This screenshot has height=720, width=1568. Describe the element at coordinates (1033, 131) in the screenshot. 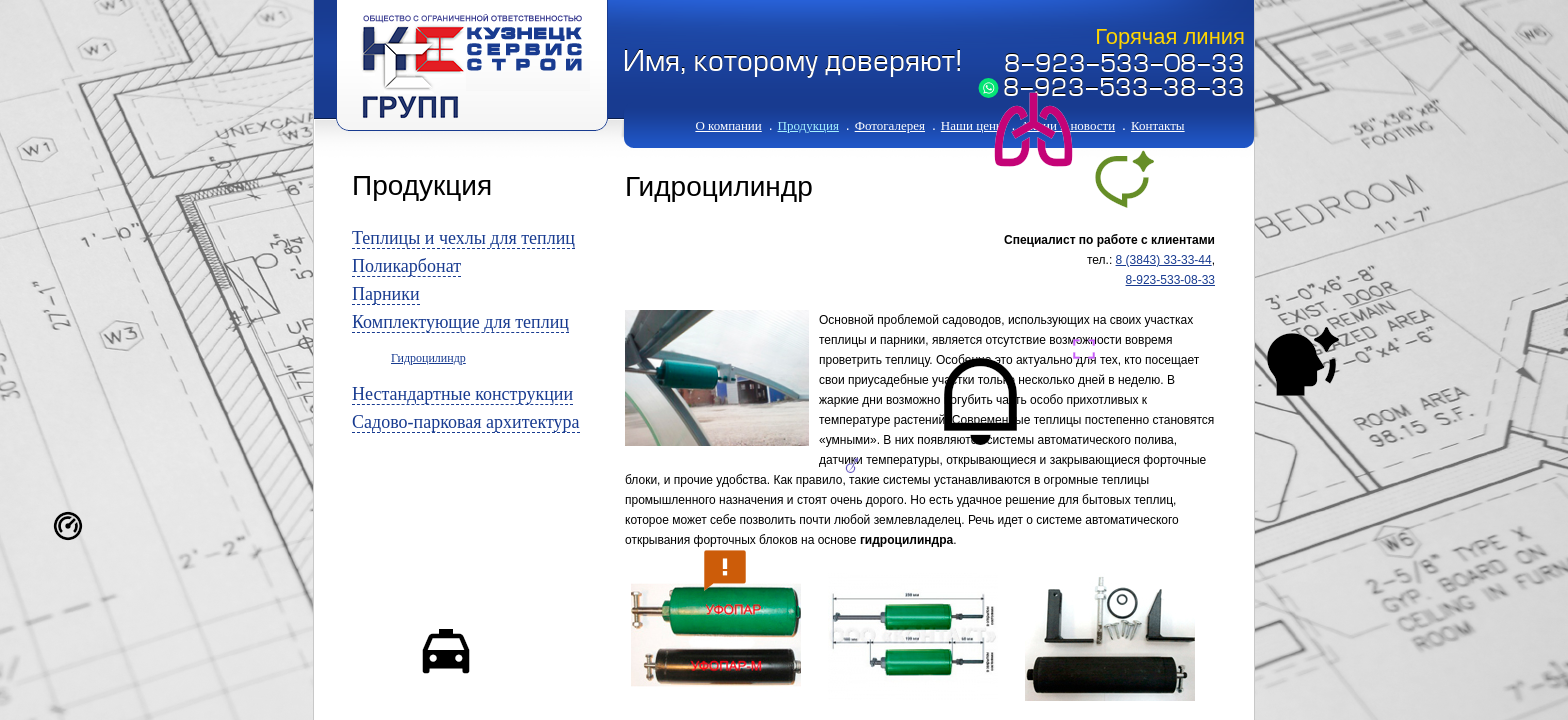

I see `access respiratory health information` at that location.